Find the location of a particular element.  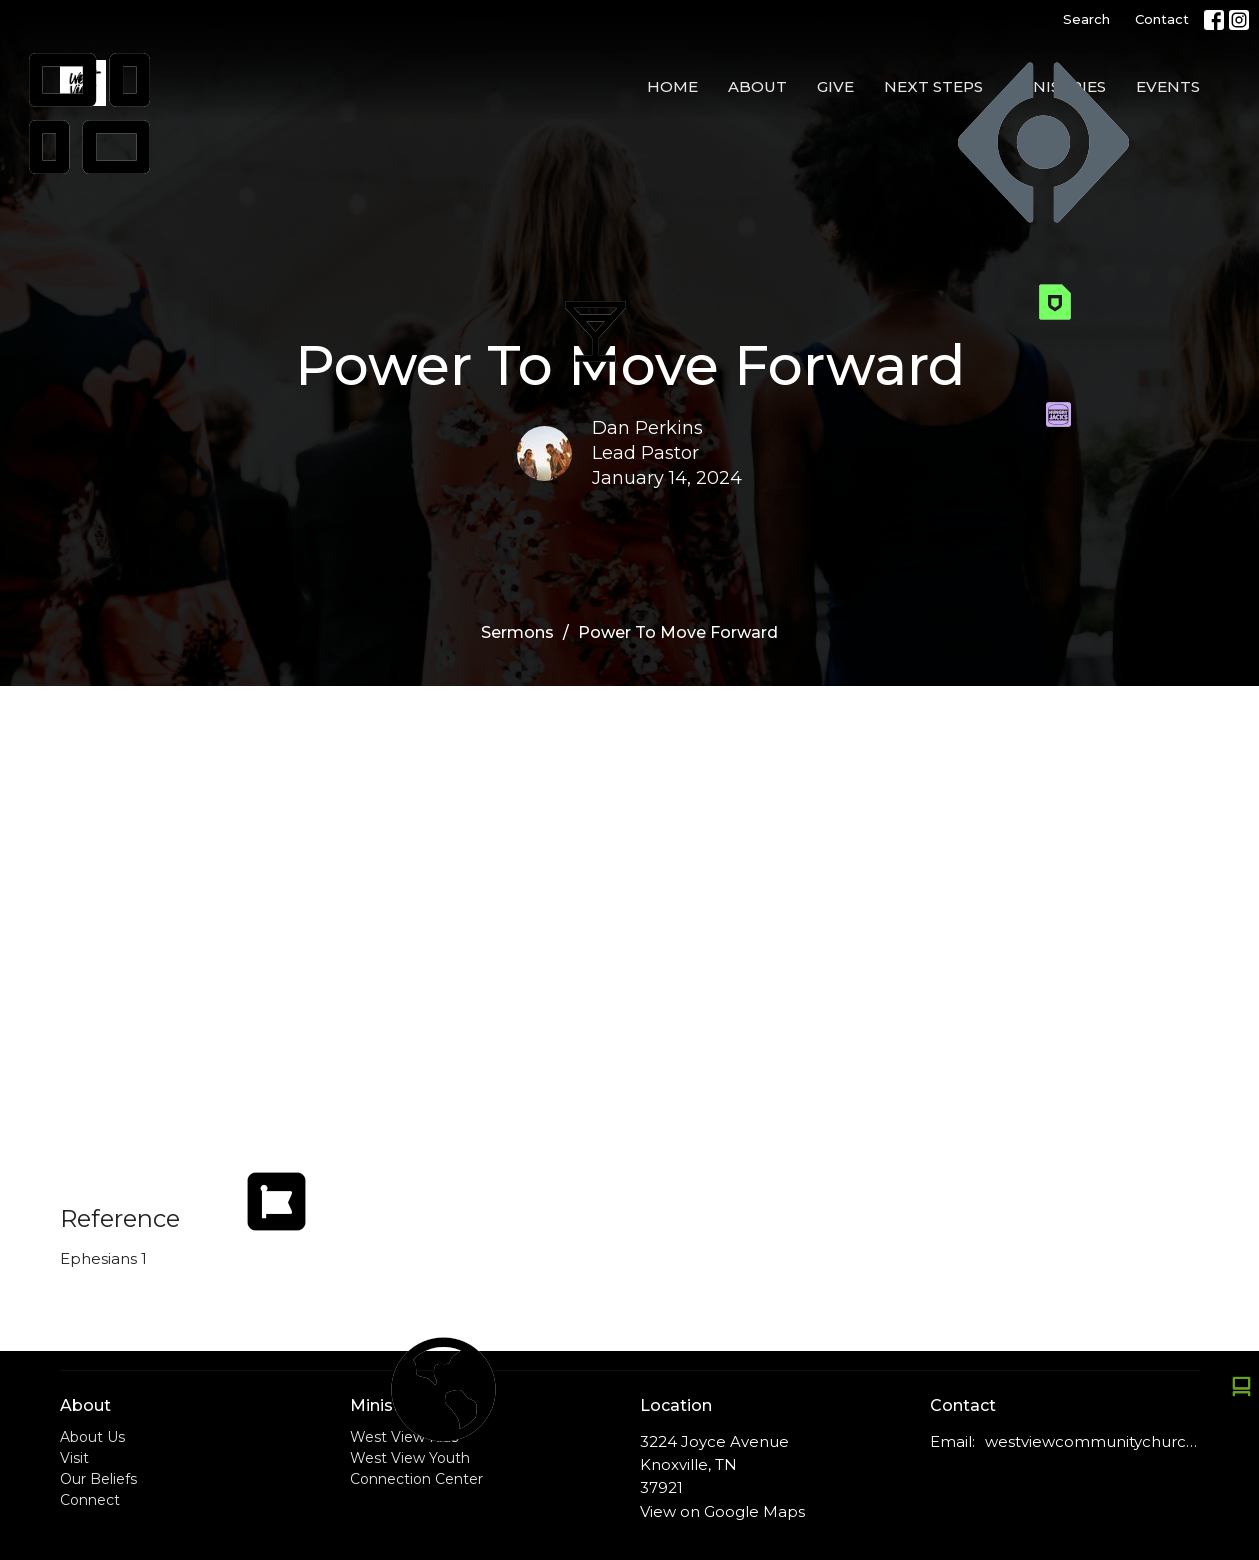

access protected or secure files is located at coordinates (1055, 302).